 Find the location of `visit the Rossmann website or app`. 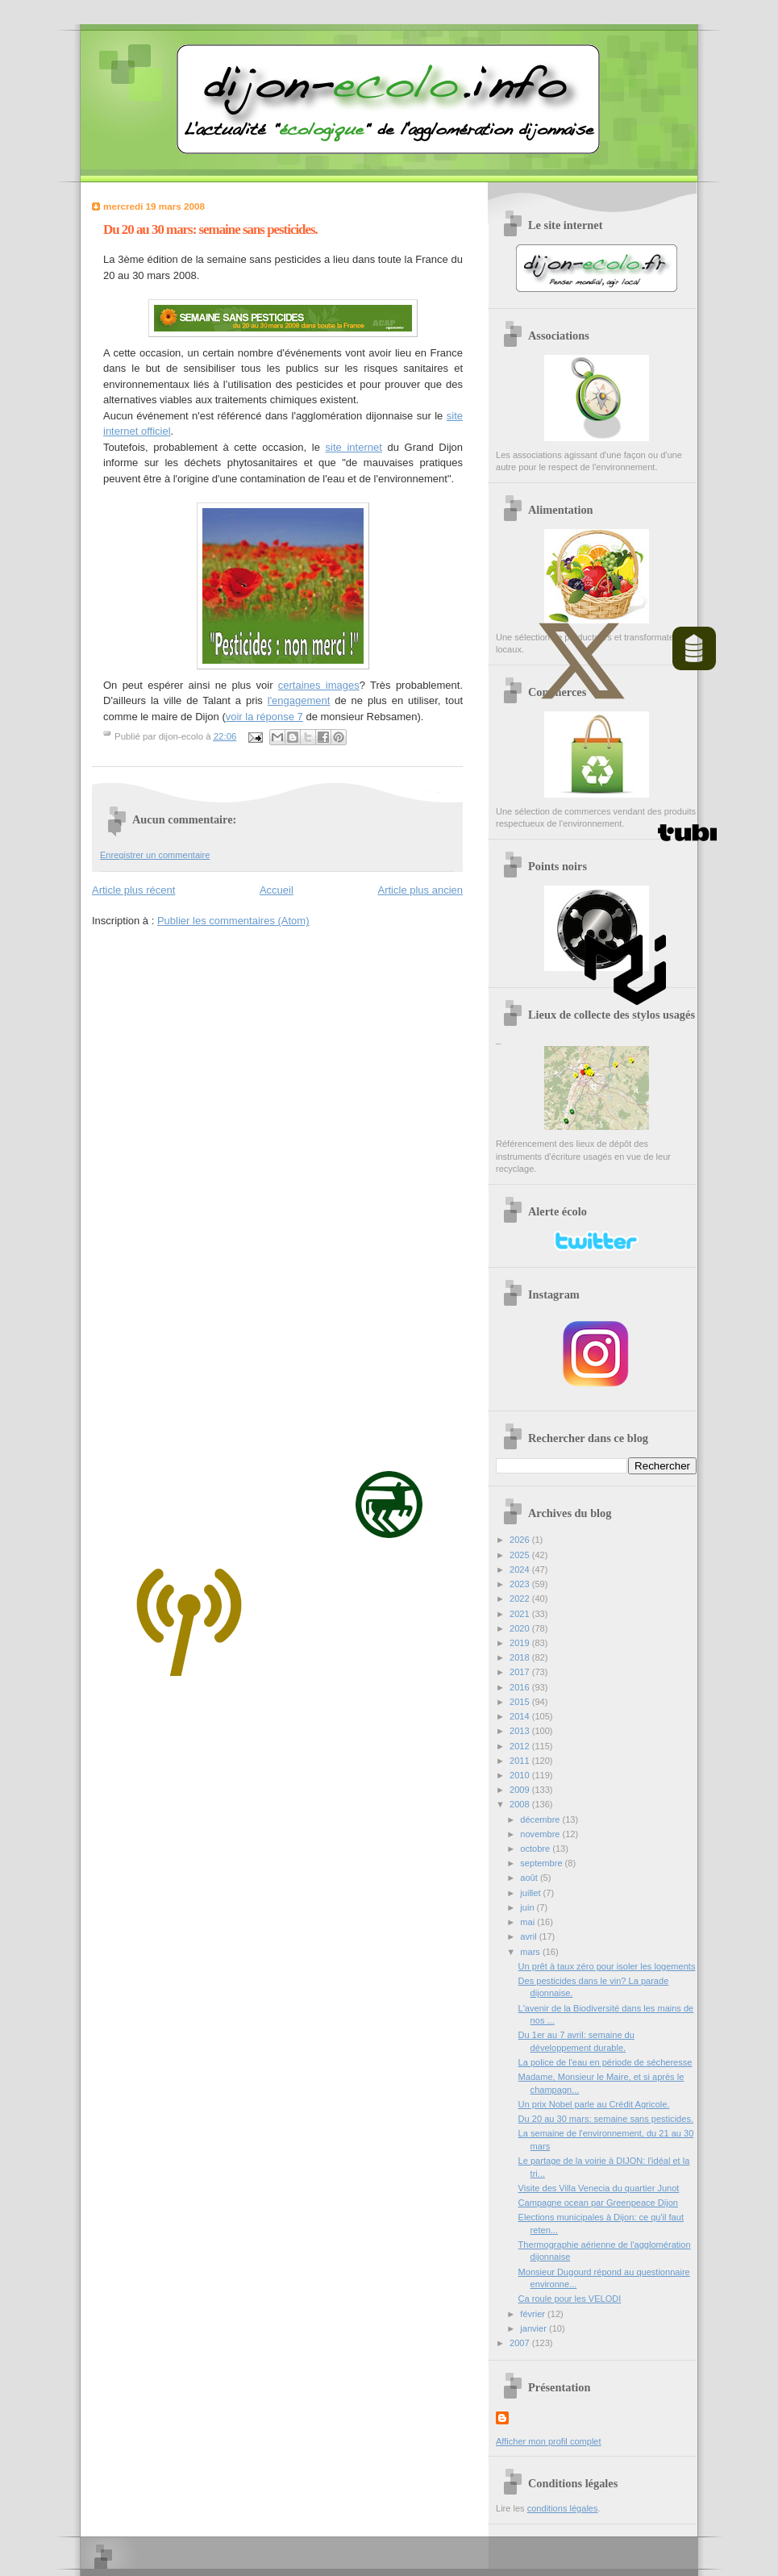

visit the Rossmann website or app is located at coordinates (389, 1504).